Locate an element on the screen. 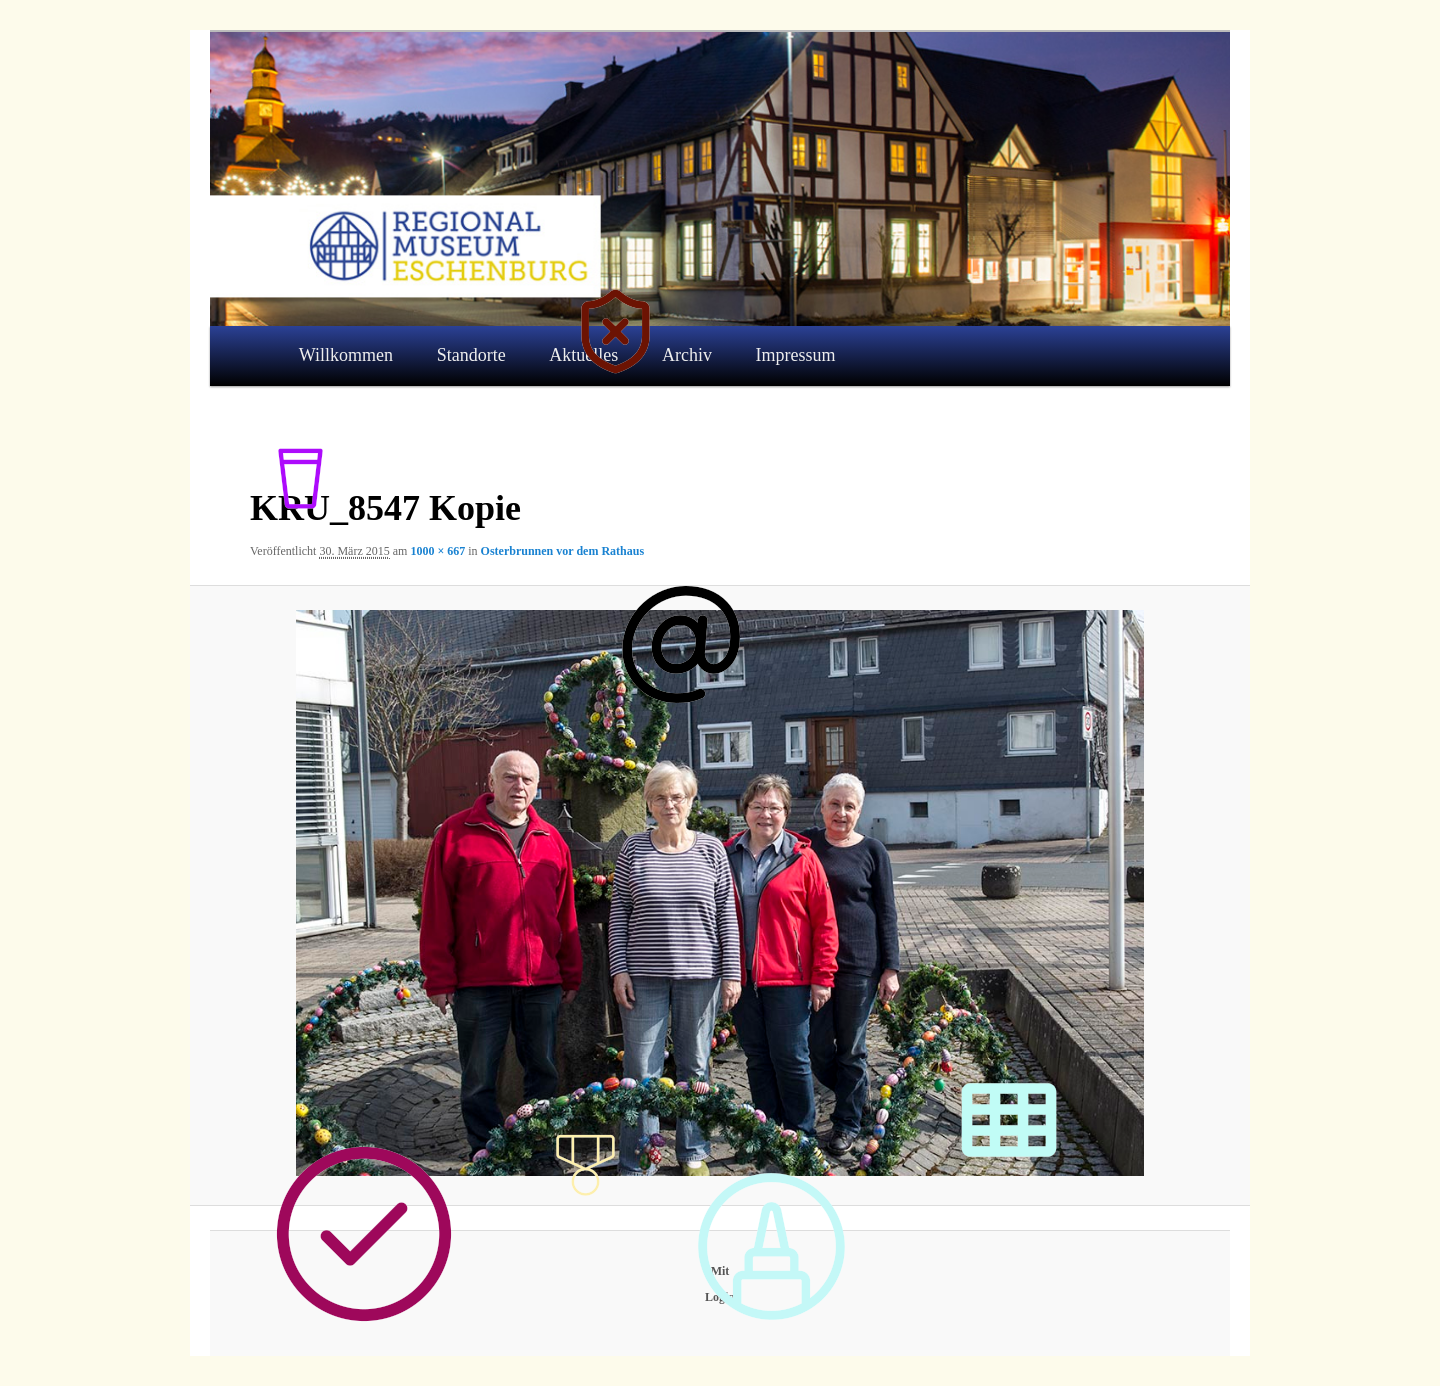 This screenshot has width=1440, height=1386. security protection disabled or off is located at coordinates (615, 331).